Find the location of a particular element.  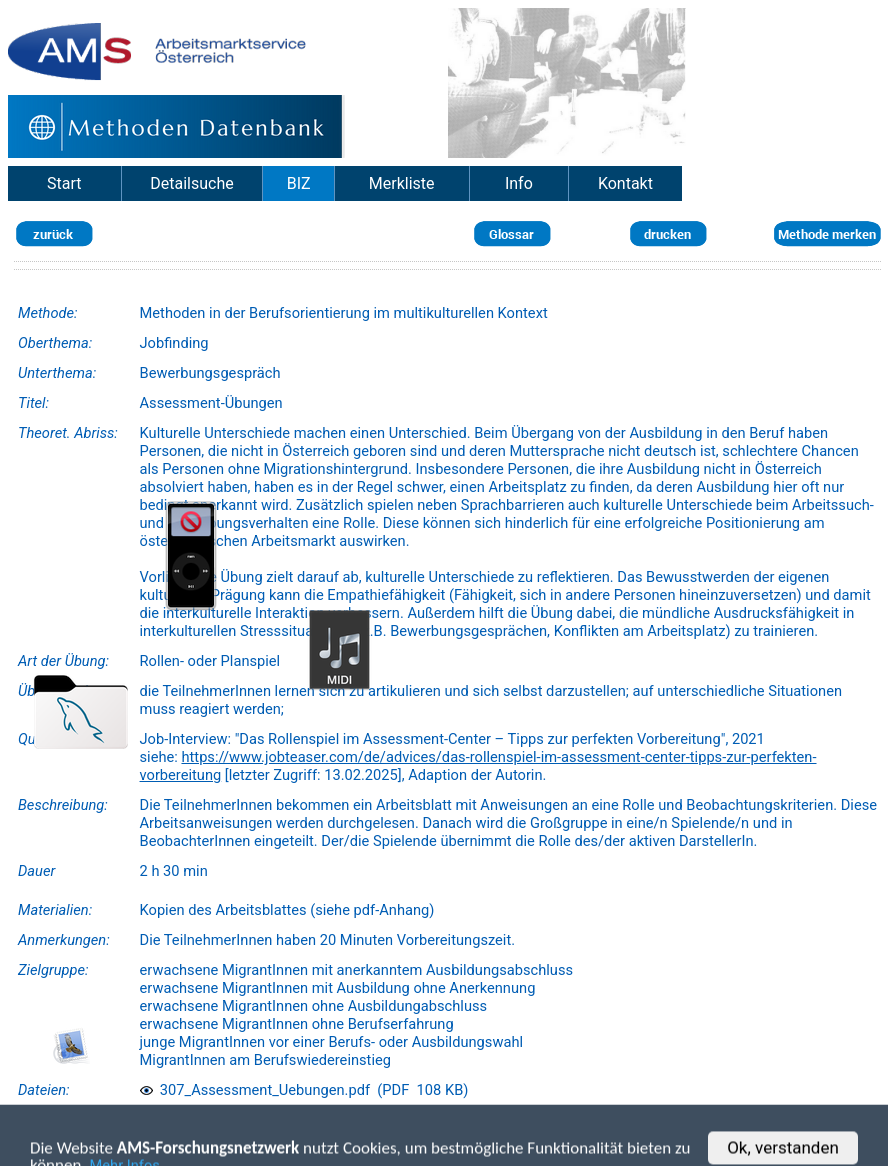

open mysql database files folder is located at coordinates (80, 714).